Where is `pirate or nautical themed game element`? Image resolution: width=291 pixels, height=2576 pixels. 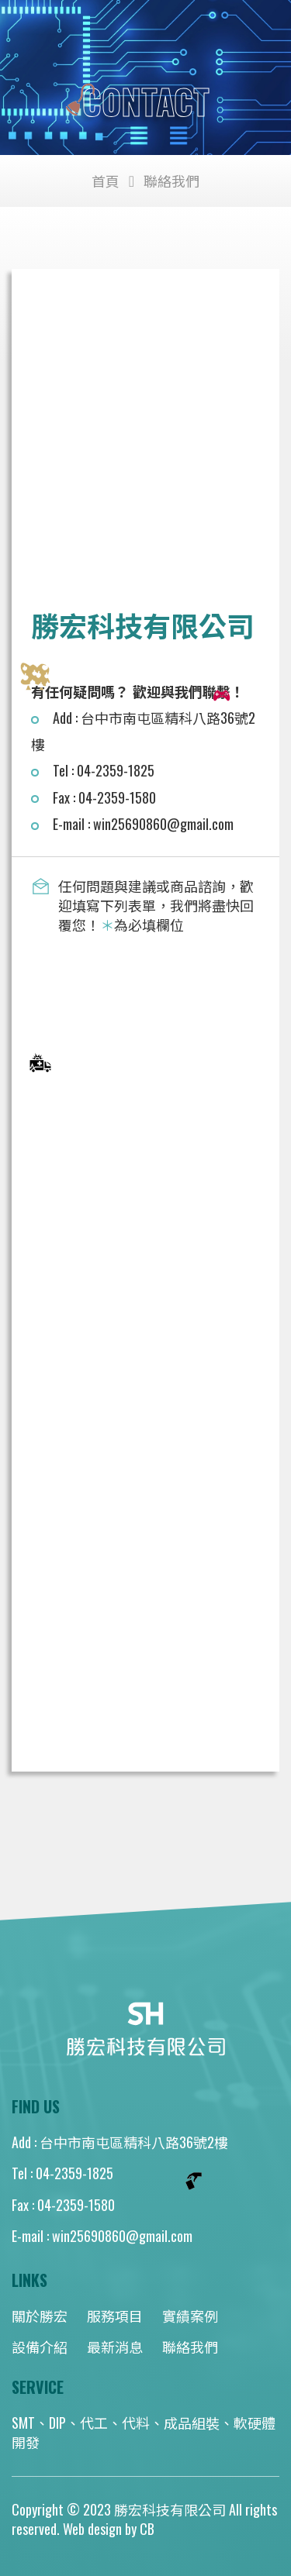
pirate or nautical themed game element is located at coordinates (80, 99).